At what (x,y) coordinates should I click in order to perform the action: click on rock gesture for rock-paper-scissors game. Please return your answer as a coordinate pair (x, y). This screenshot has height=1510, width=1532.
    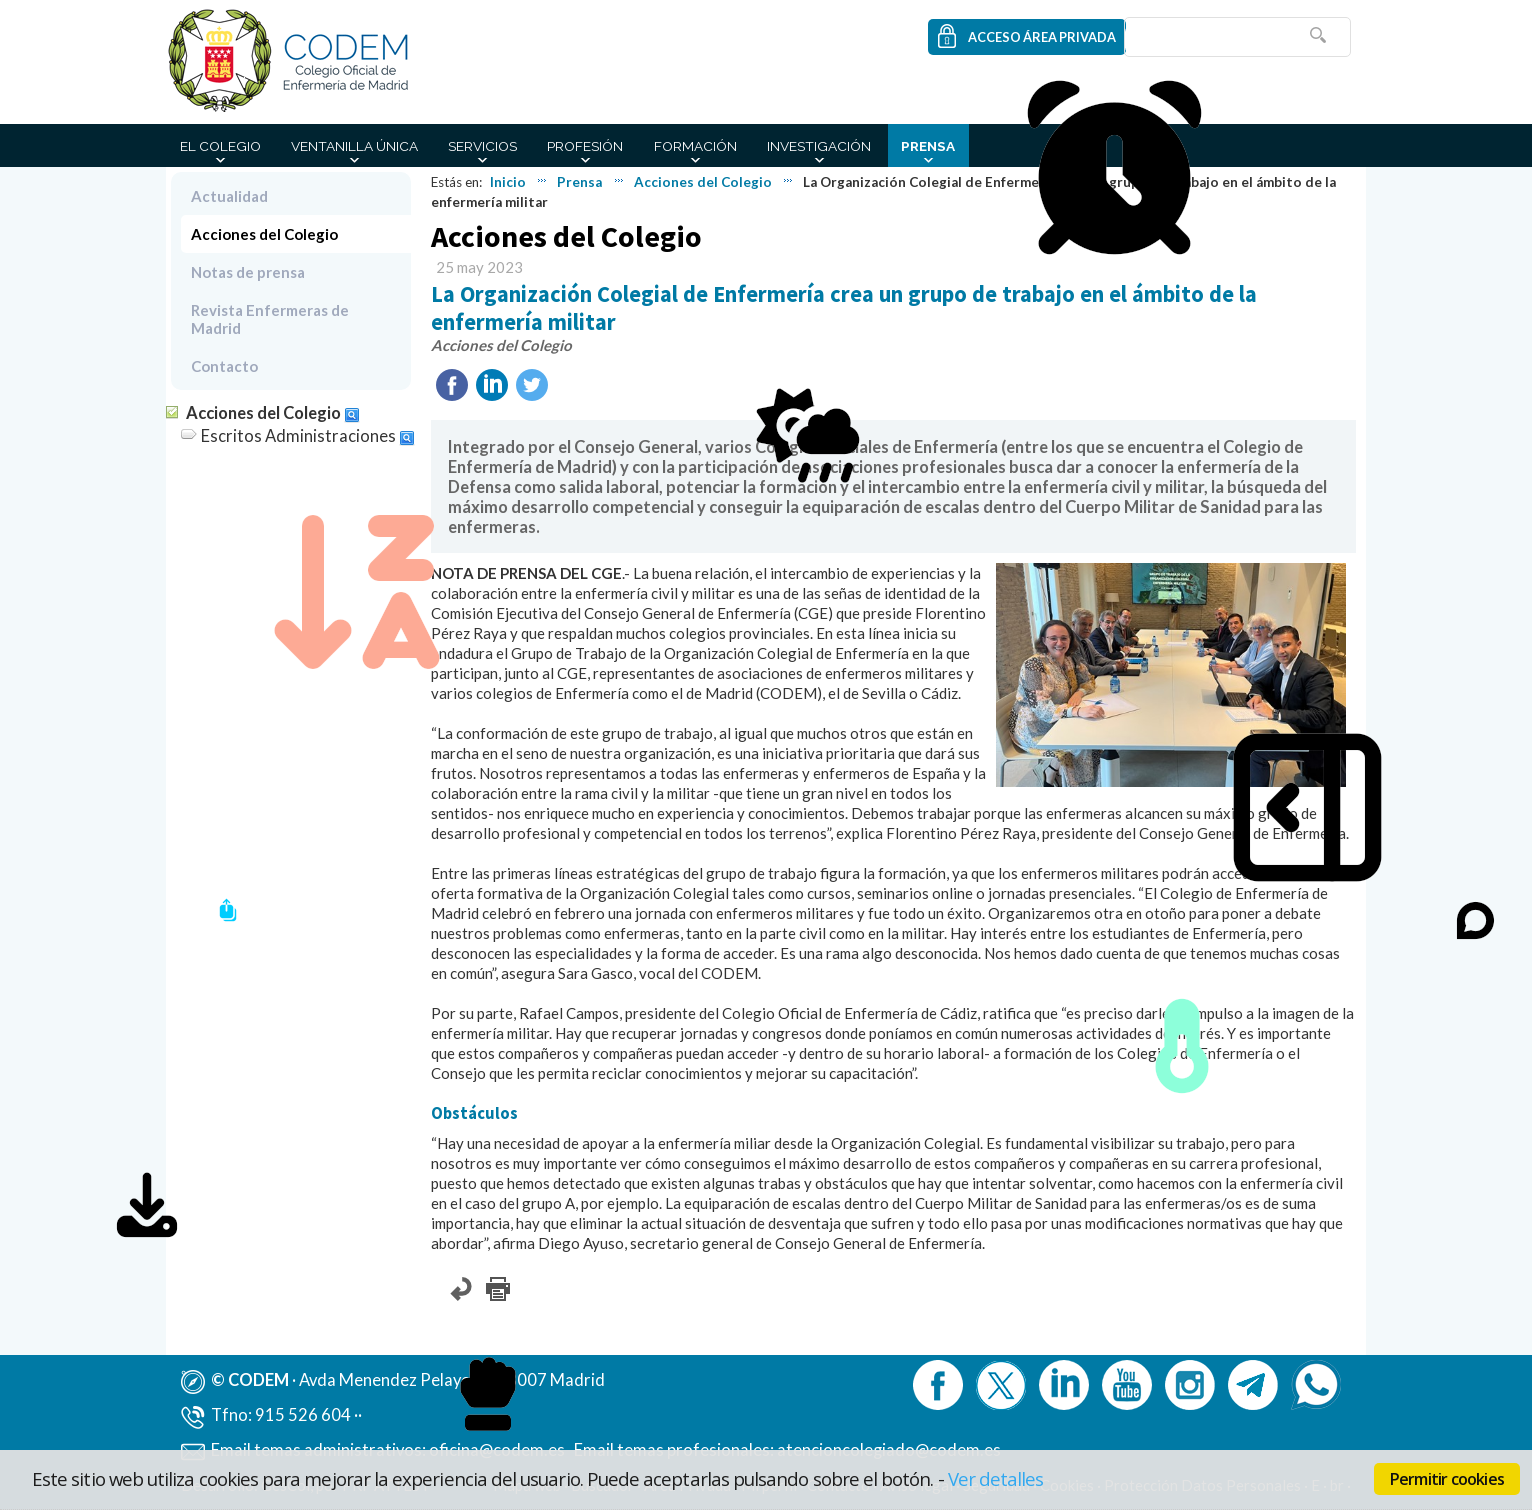
    Looking at the image, I should click on (488, 1394).